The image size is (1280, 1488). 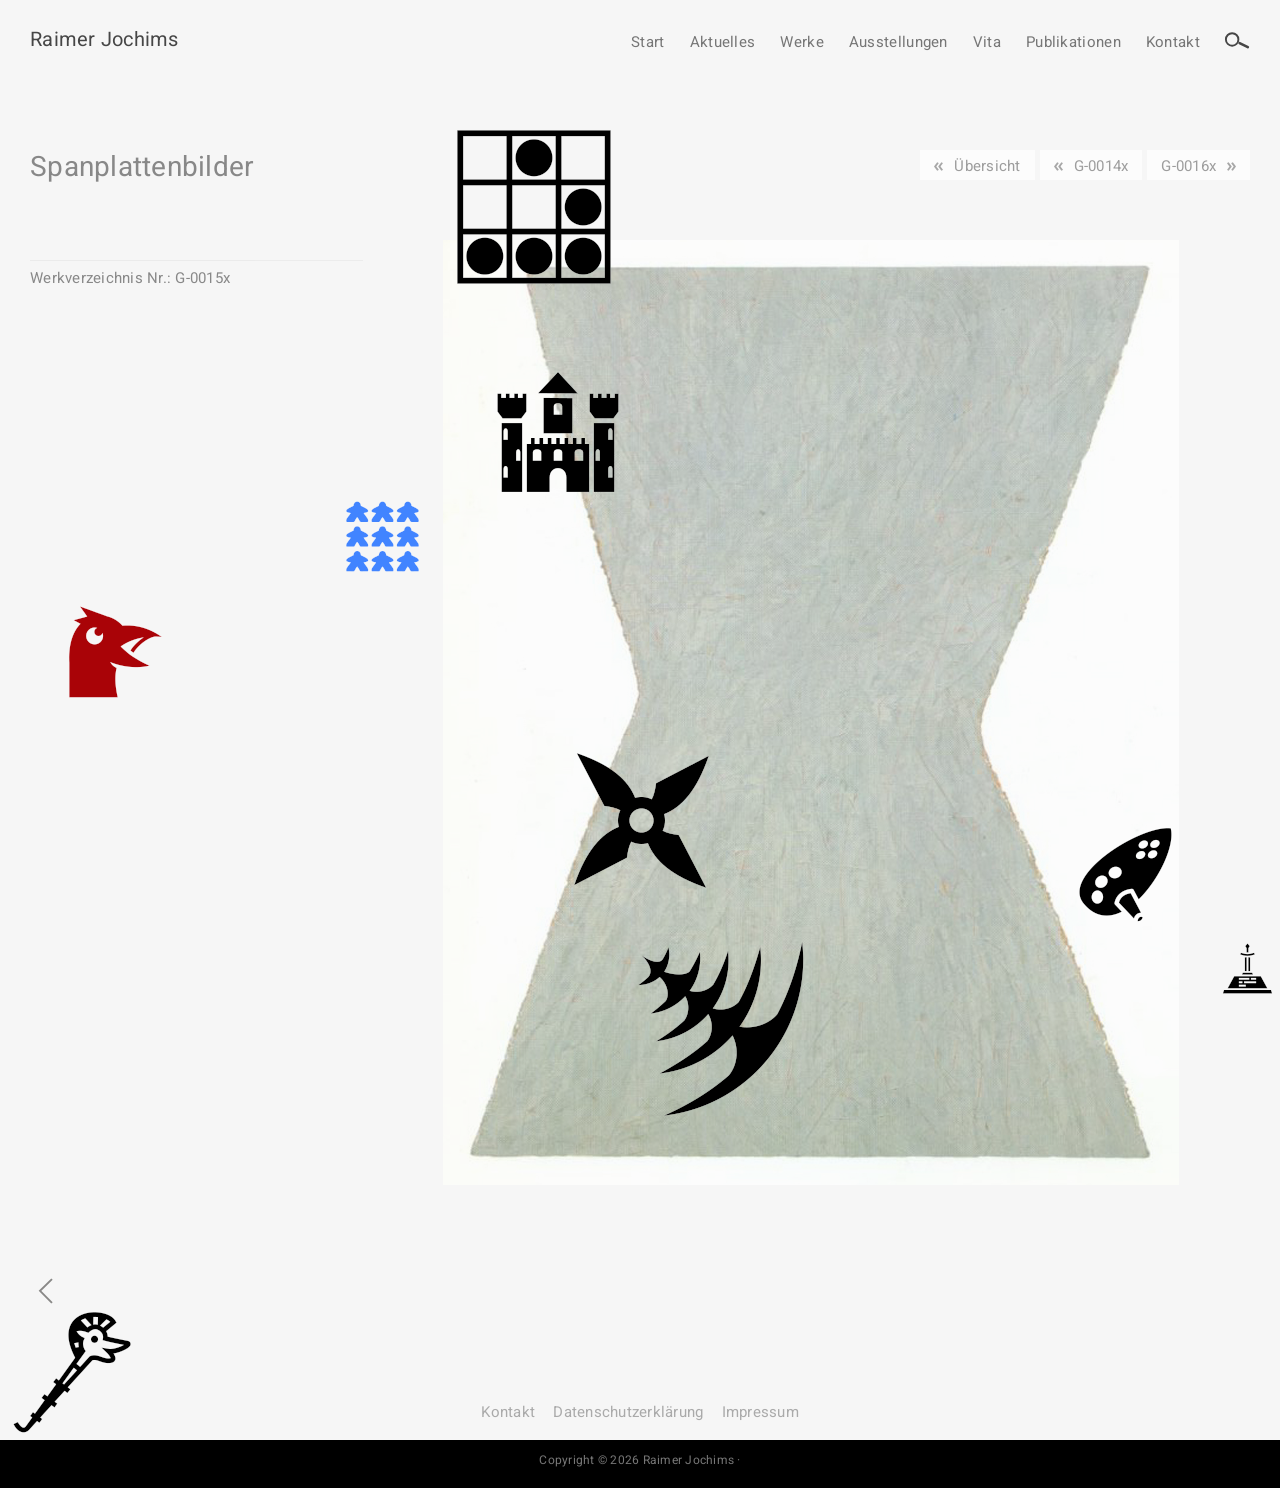 I want to click on view your army or squad roster, so click(x=382, y=536).